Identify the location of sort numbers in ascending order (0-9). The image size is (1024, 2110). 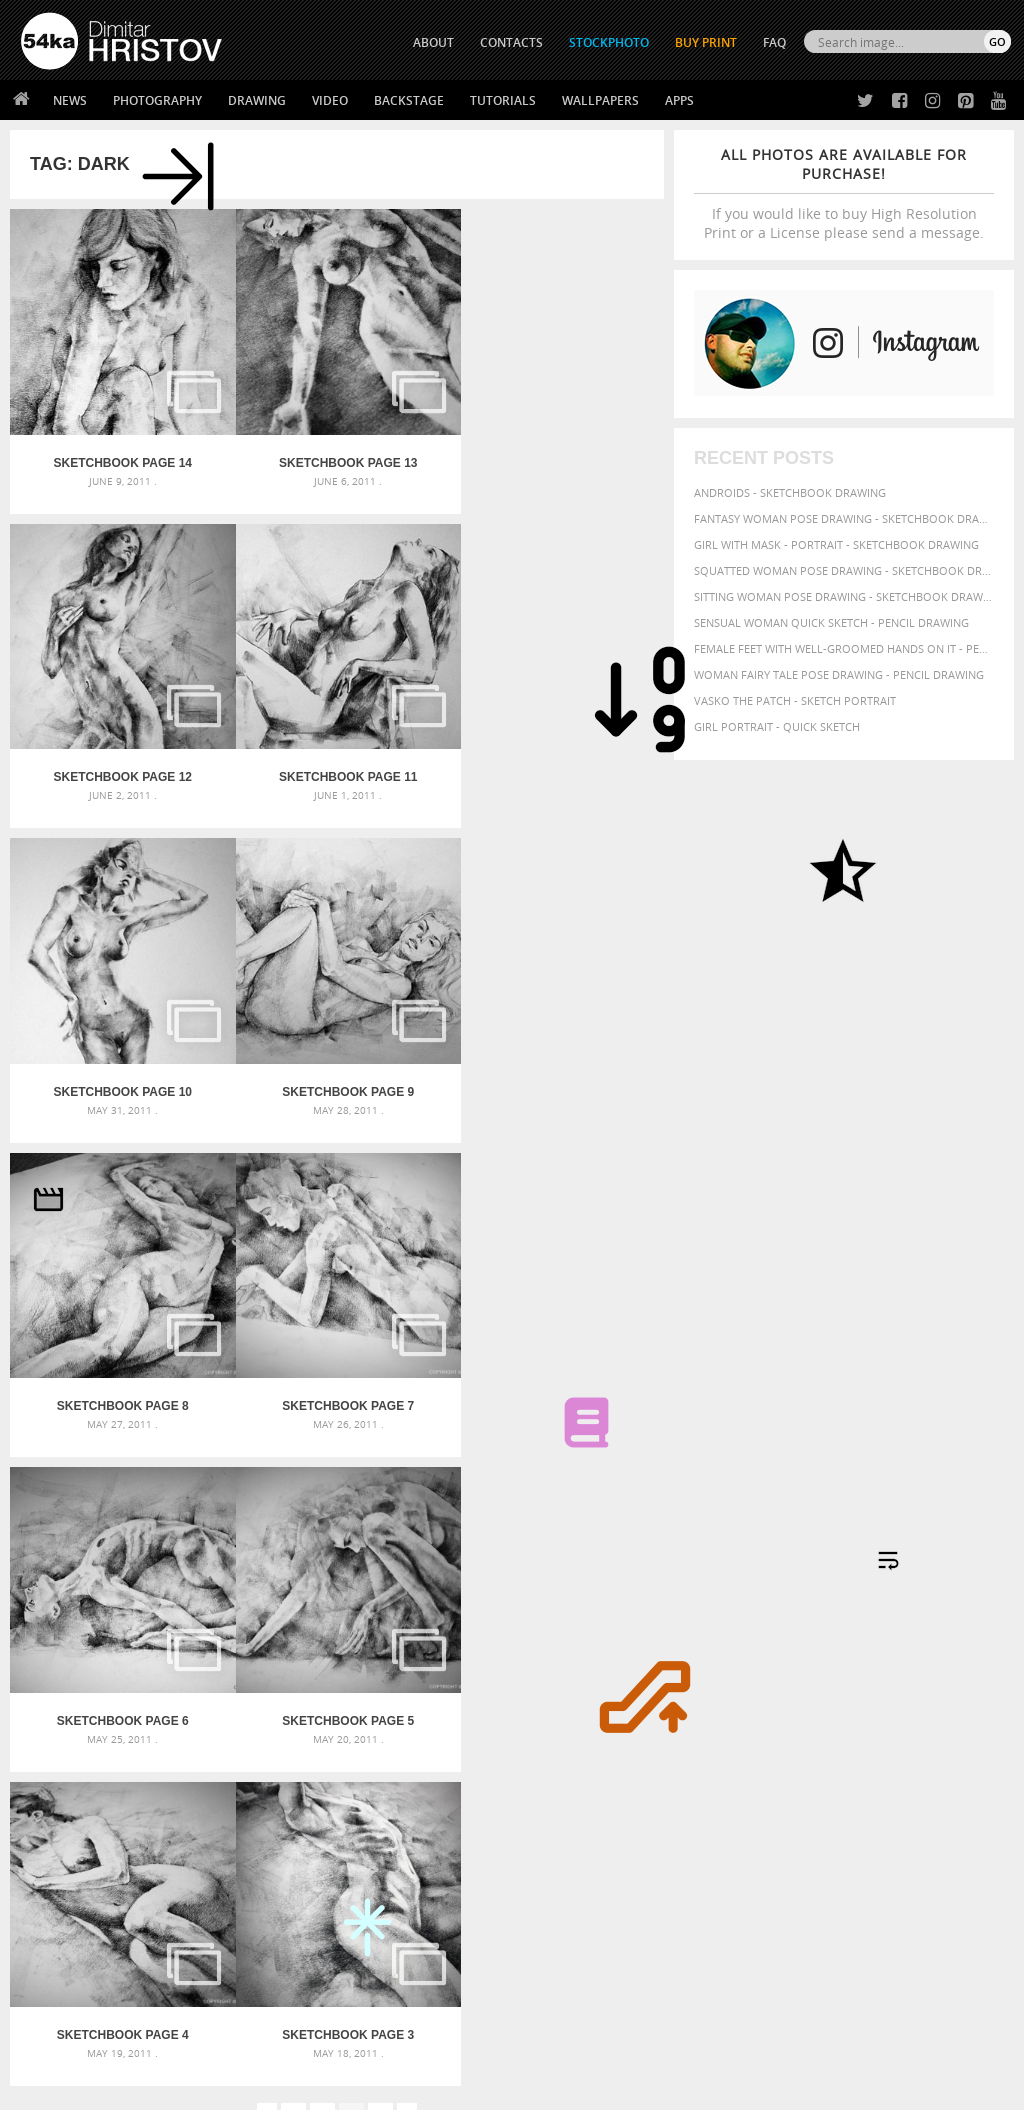
(642, 699).